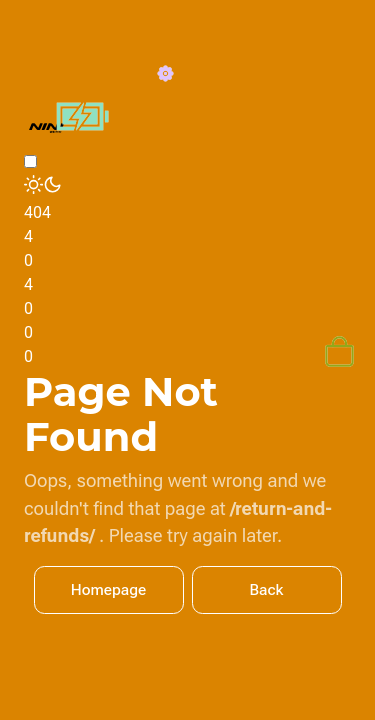 The image size is (375, 720). I want to click on indicates device is currently charging, so click(82, 116).